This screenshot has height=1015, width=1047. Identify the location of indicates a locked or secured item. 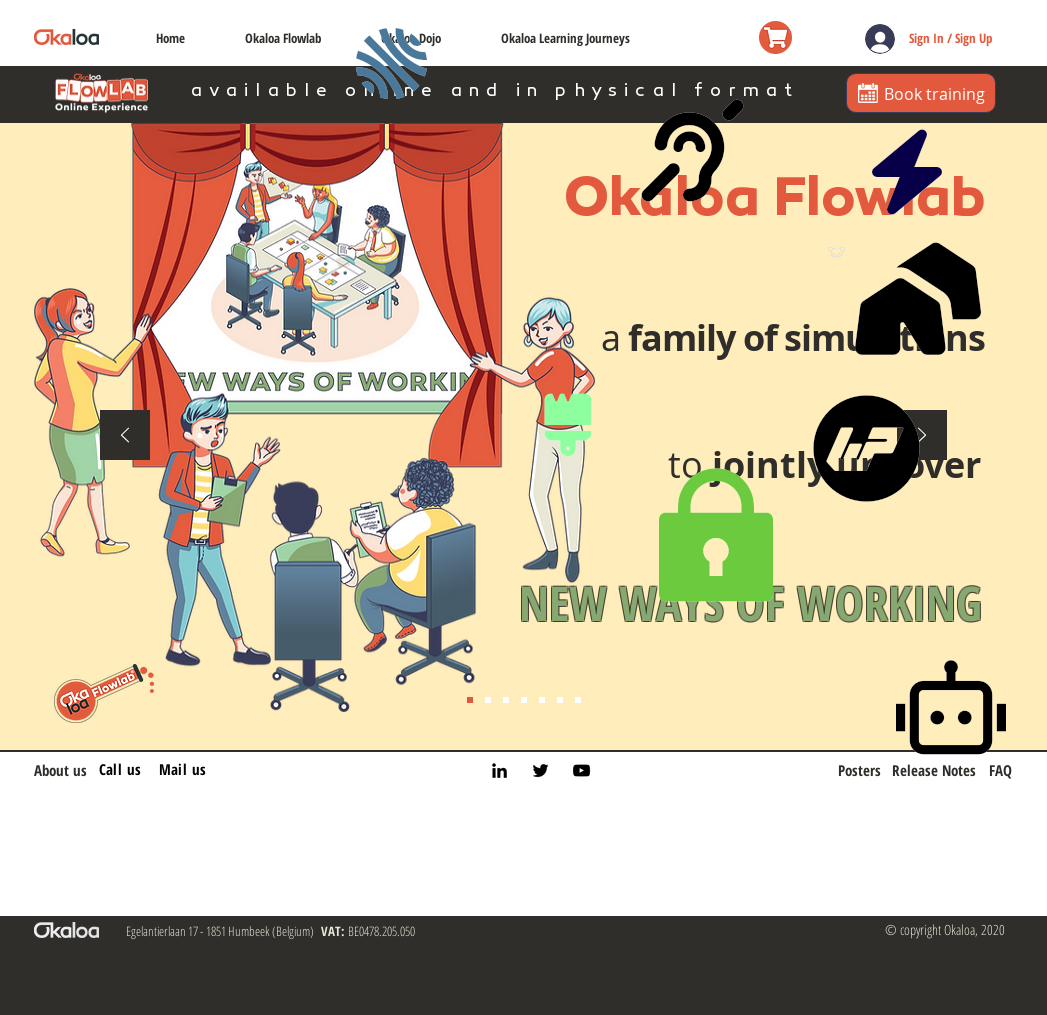
(716, 538).